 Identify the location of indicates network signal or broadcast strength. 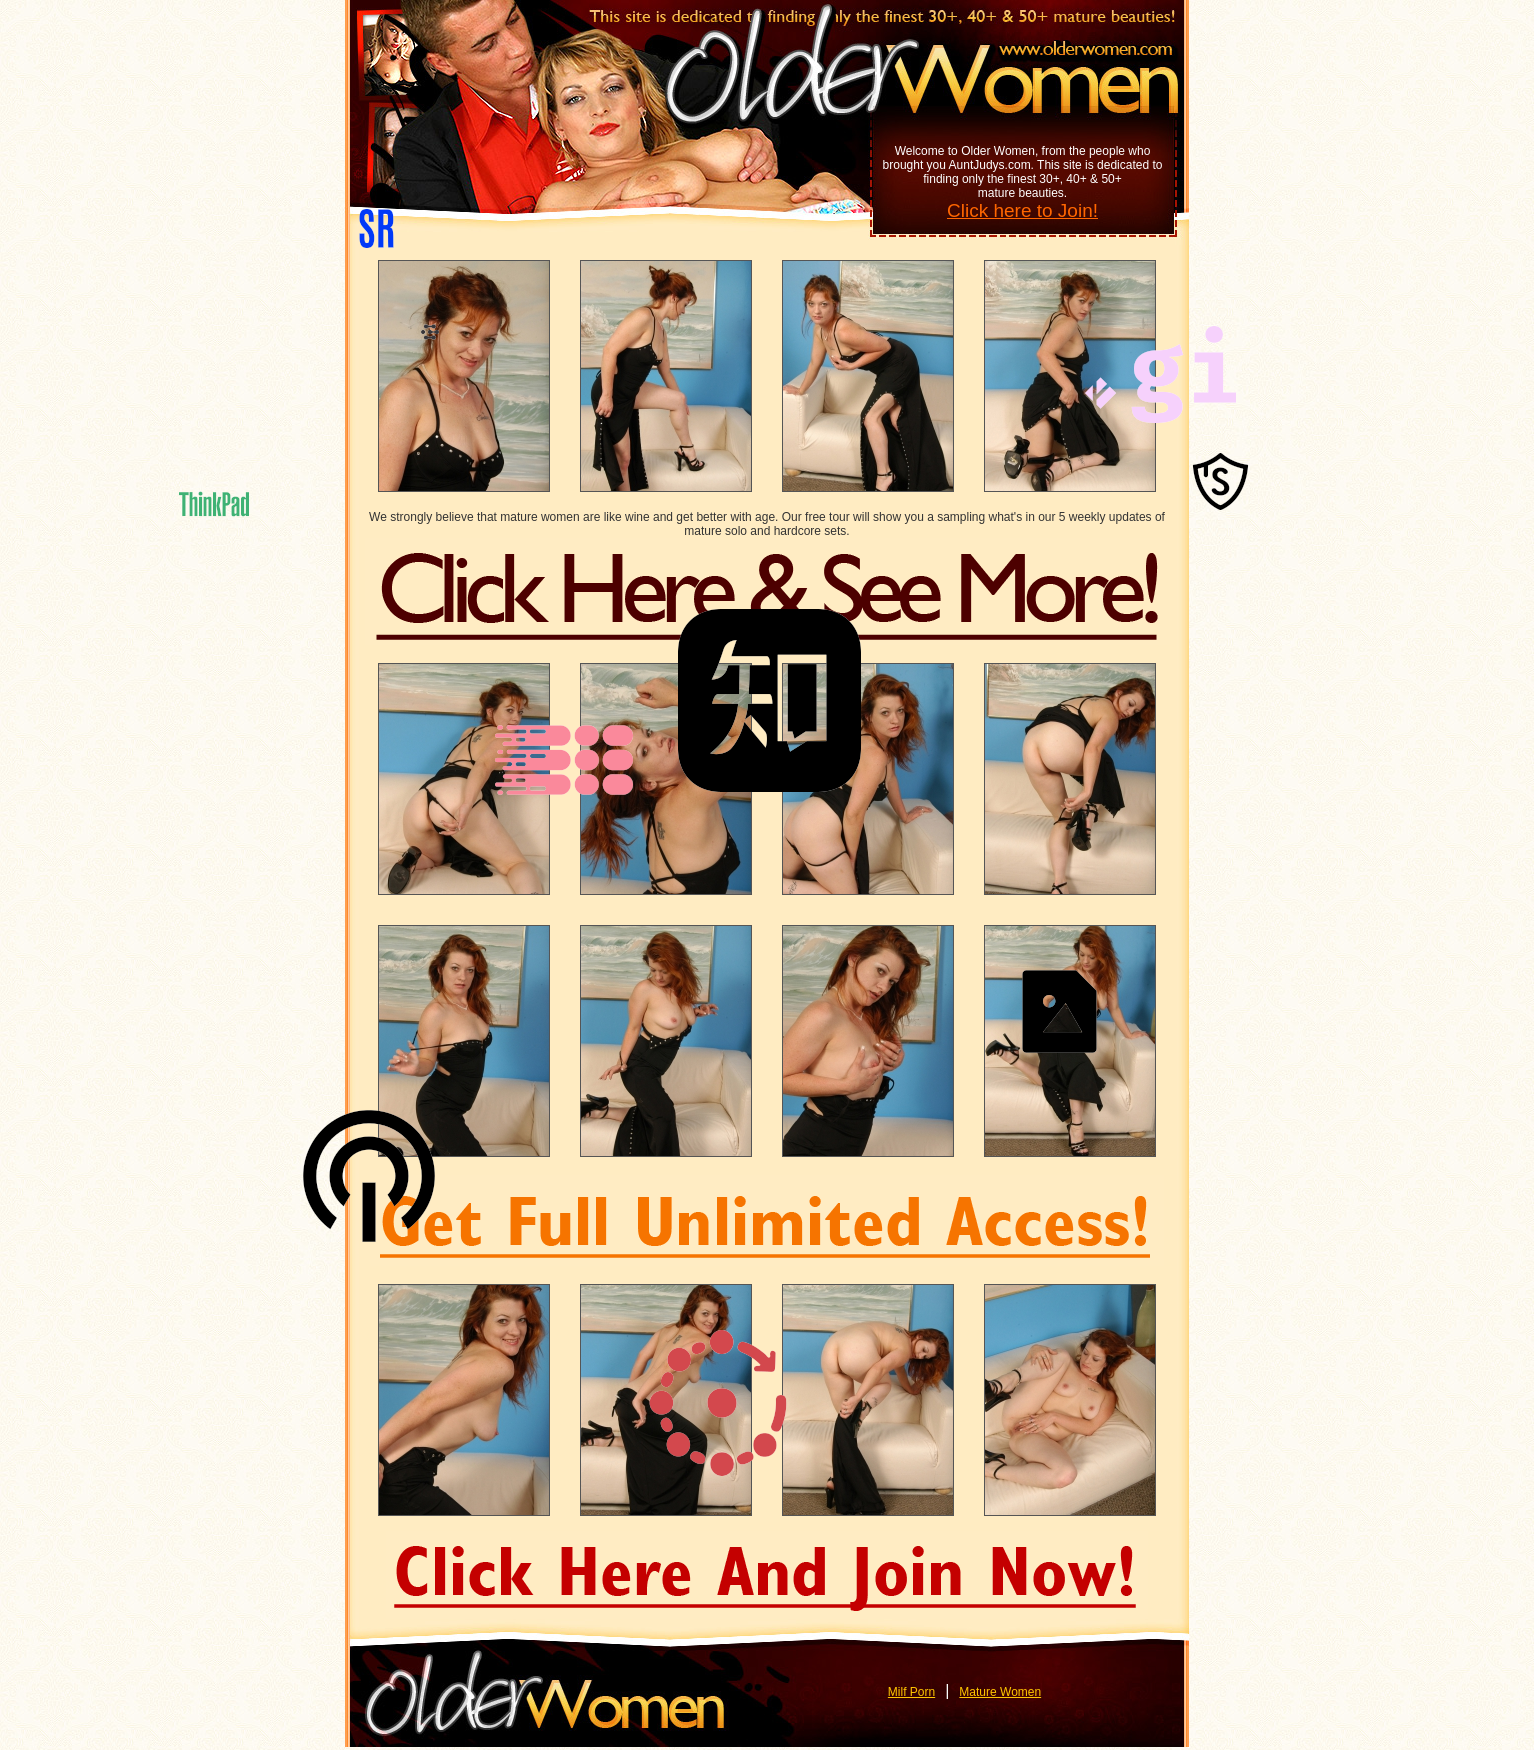
(369, 1176).